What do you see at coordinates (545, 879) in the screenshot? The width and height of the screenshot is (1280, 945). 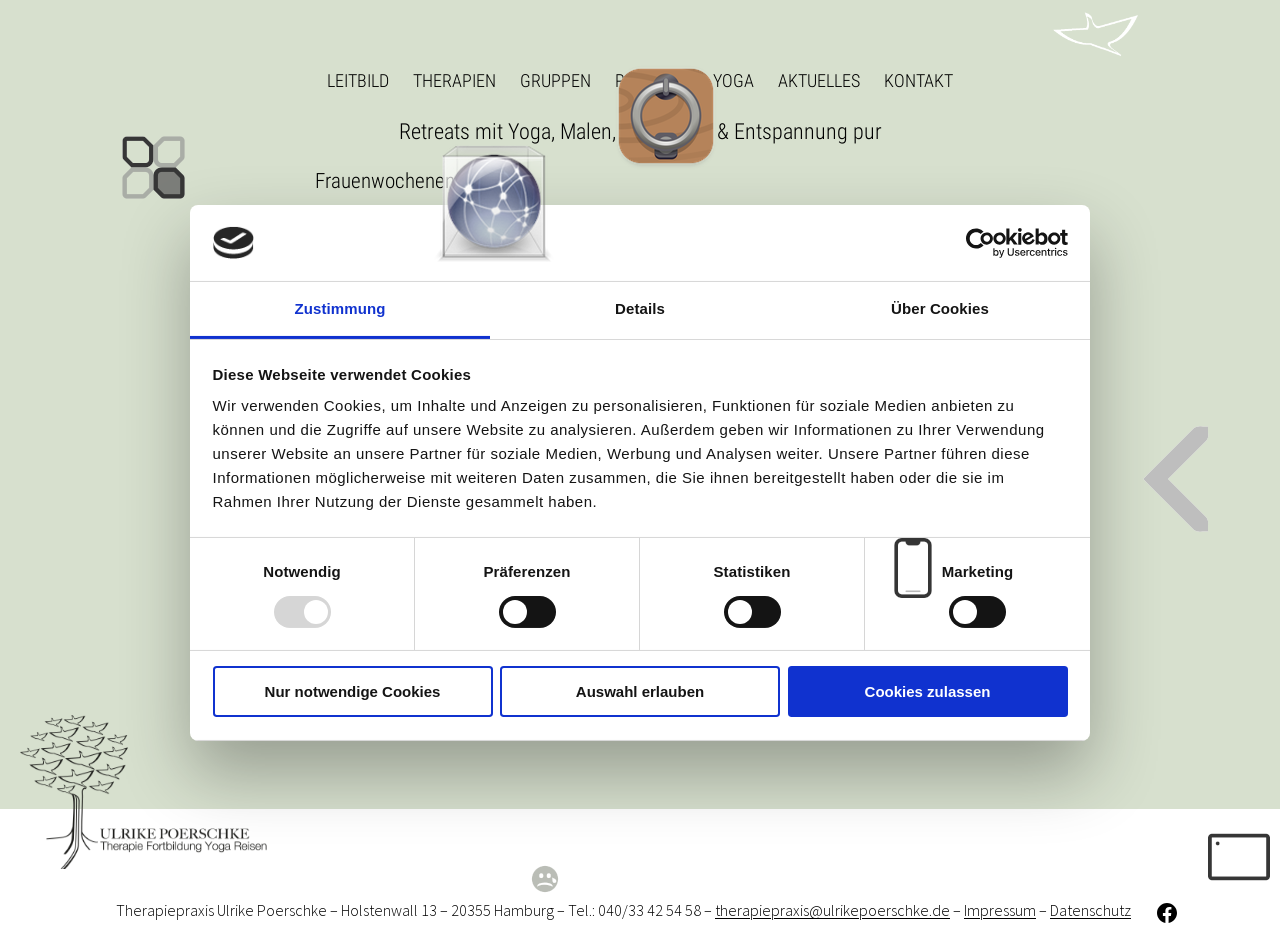 I see `indicates sadness or emotional reaction` at bounding box center [545, 879].